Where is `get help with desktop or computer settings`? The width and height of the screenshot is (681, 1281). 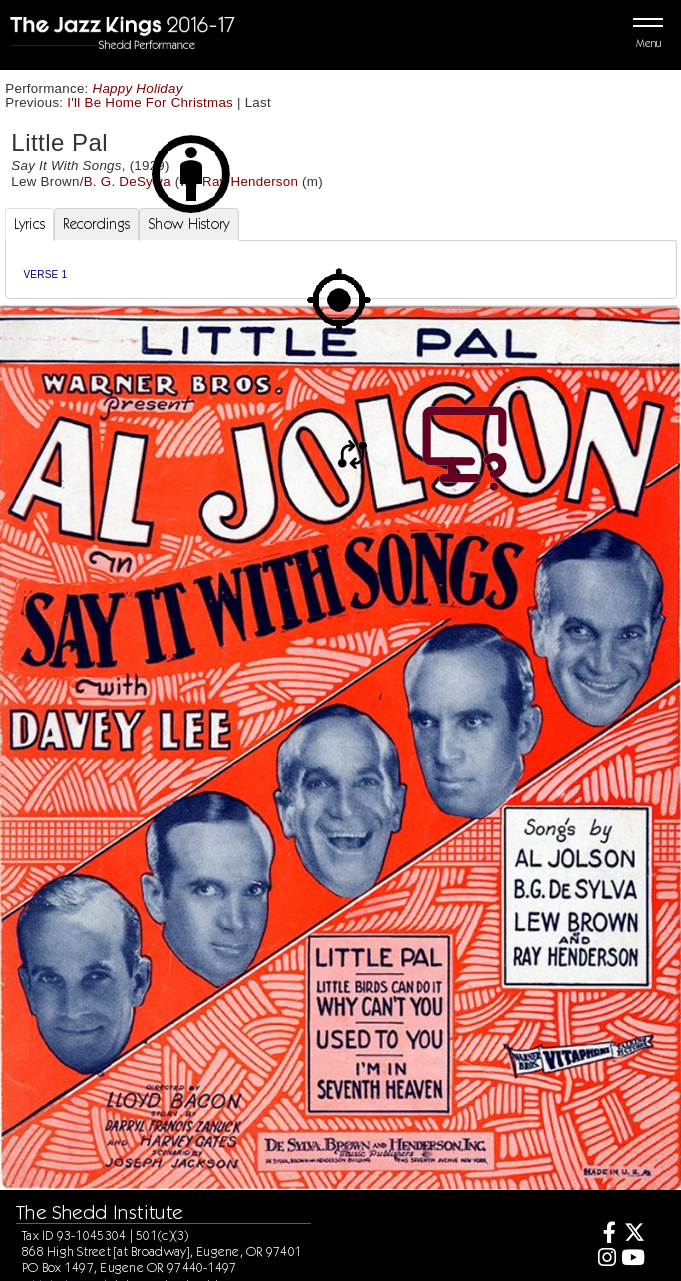
get help with desktop or computer settings is located at coordinates (464, 444).